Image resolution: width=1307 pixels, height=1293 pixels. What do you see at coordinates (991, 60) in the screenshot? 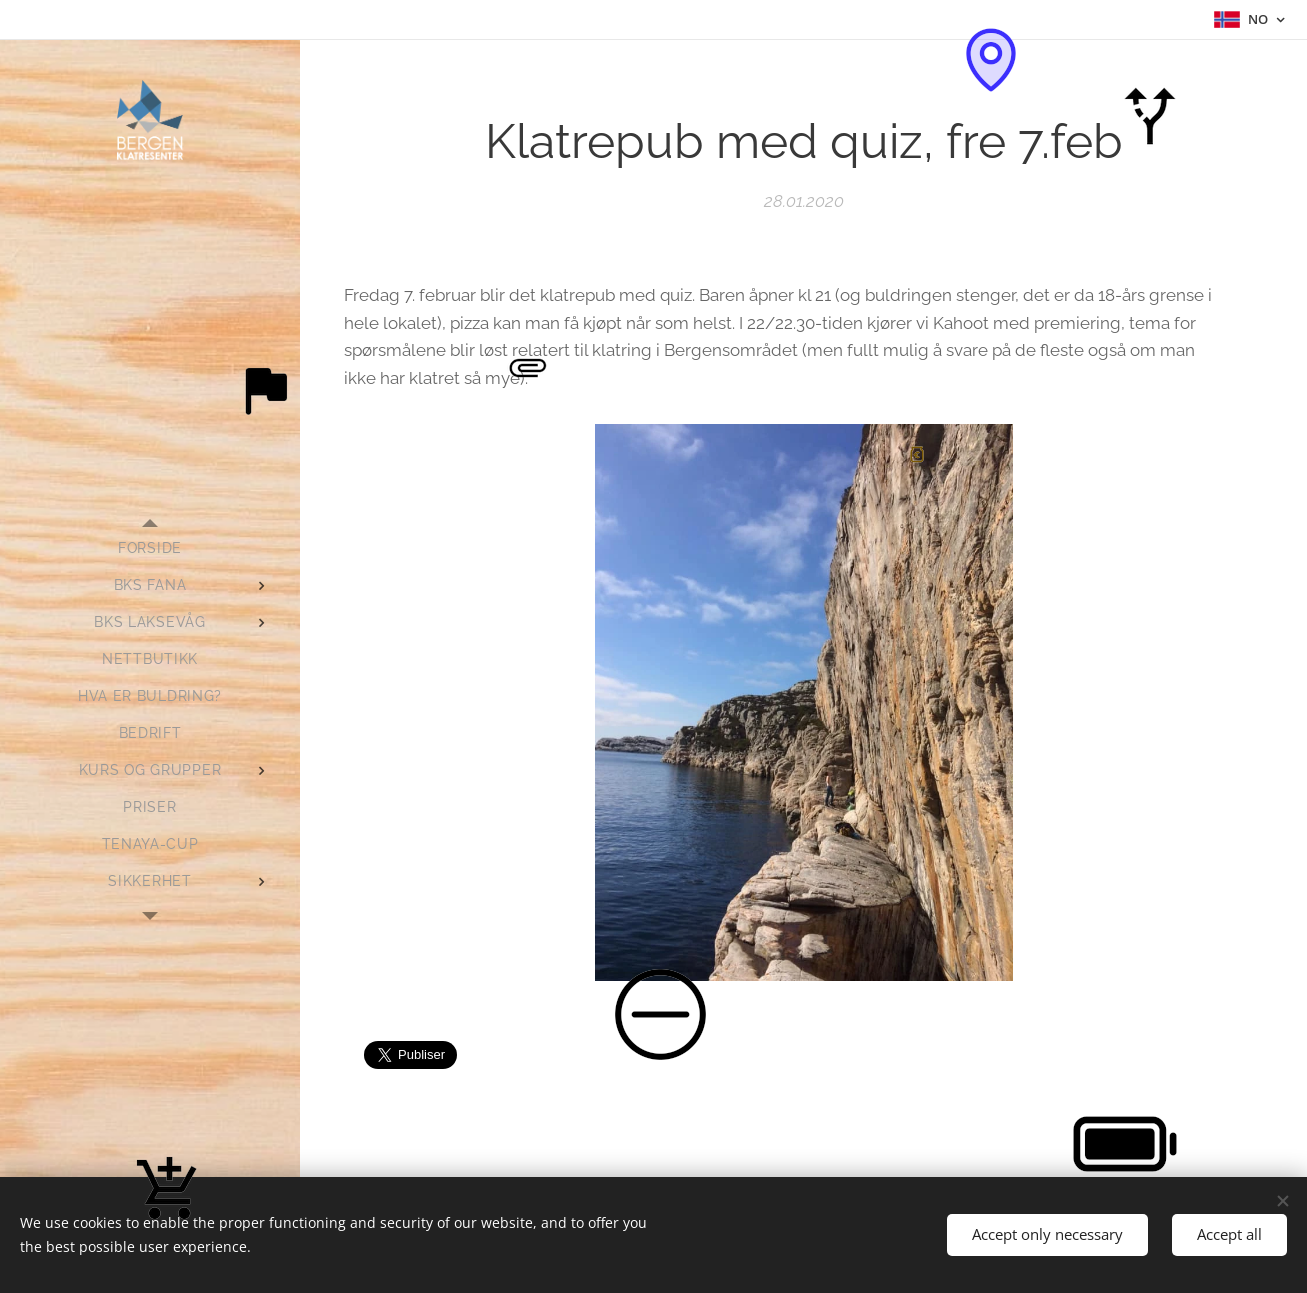
I see `view location on map` at bounding box center [991, 60].